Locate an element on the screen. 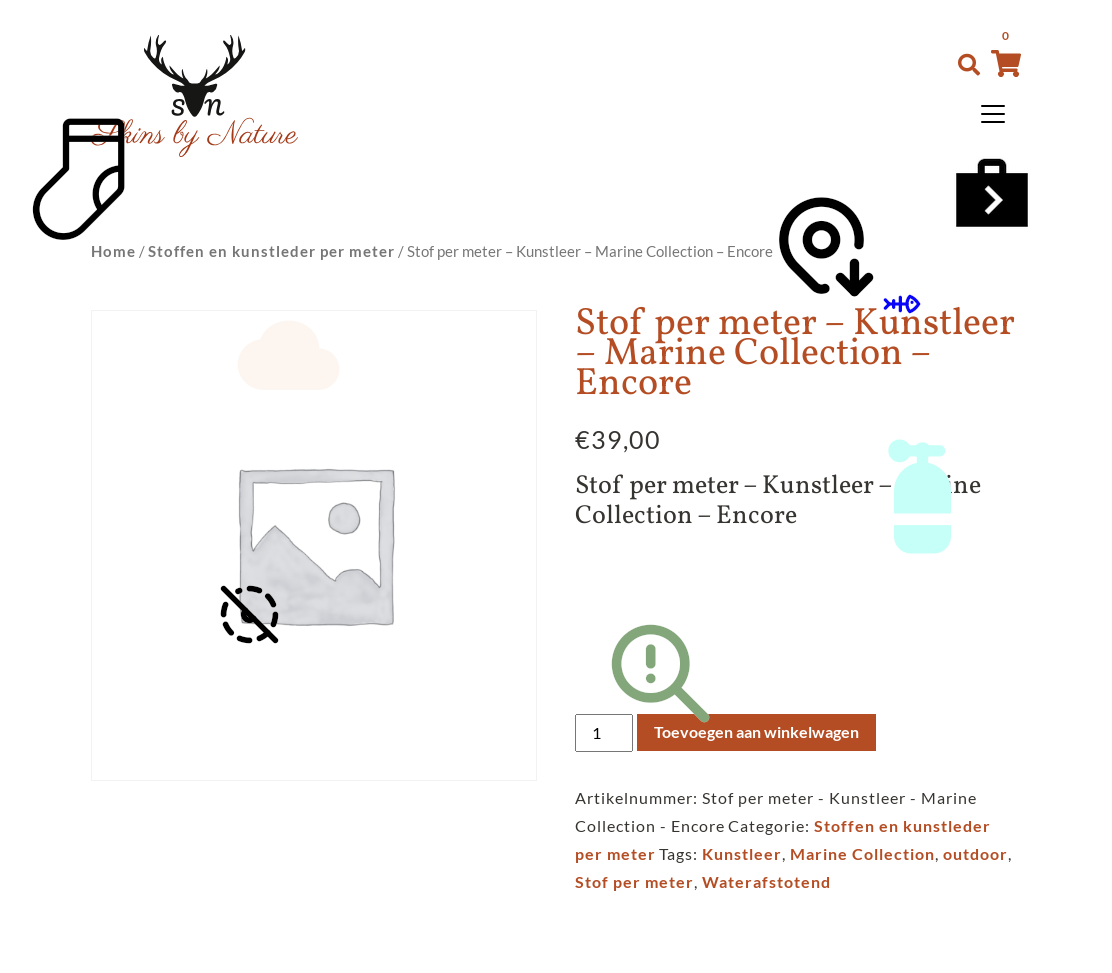  access cloud storage is located at coordinates (288, 357).